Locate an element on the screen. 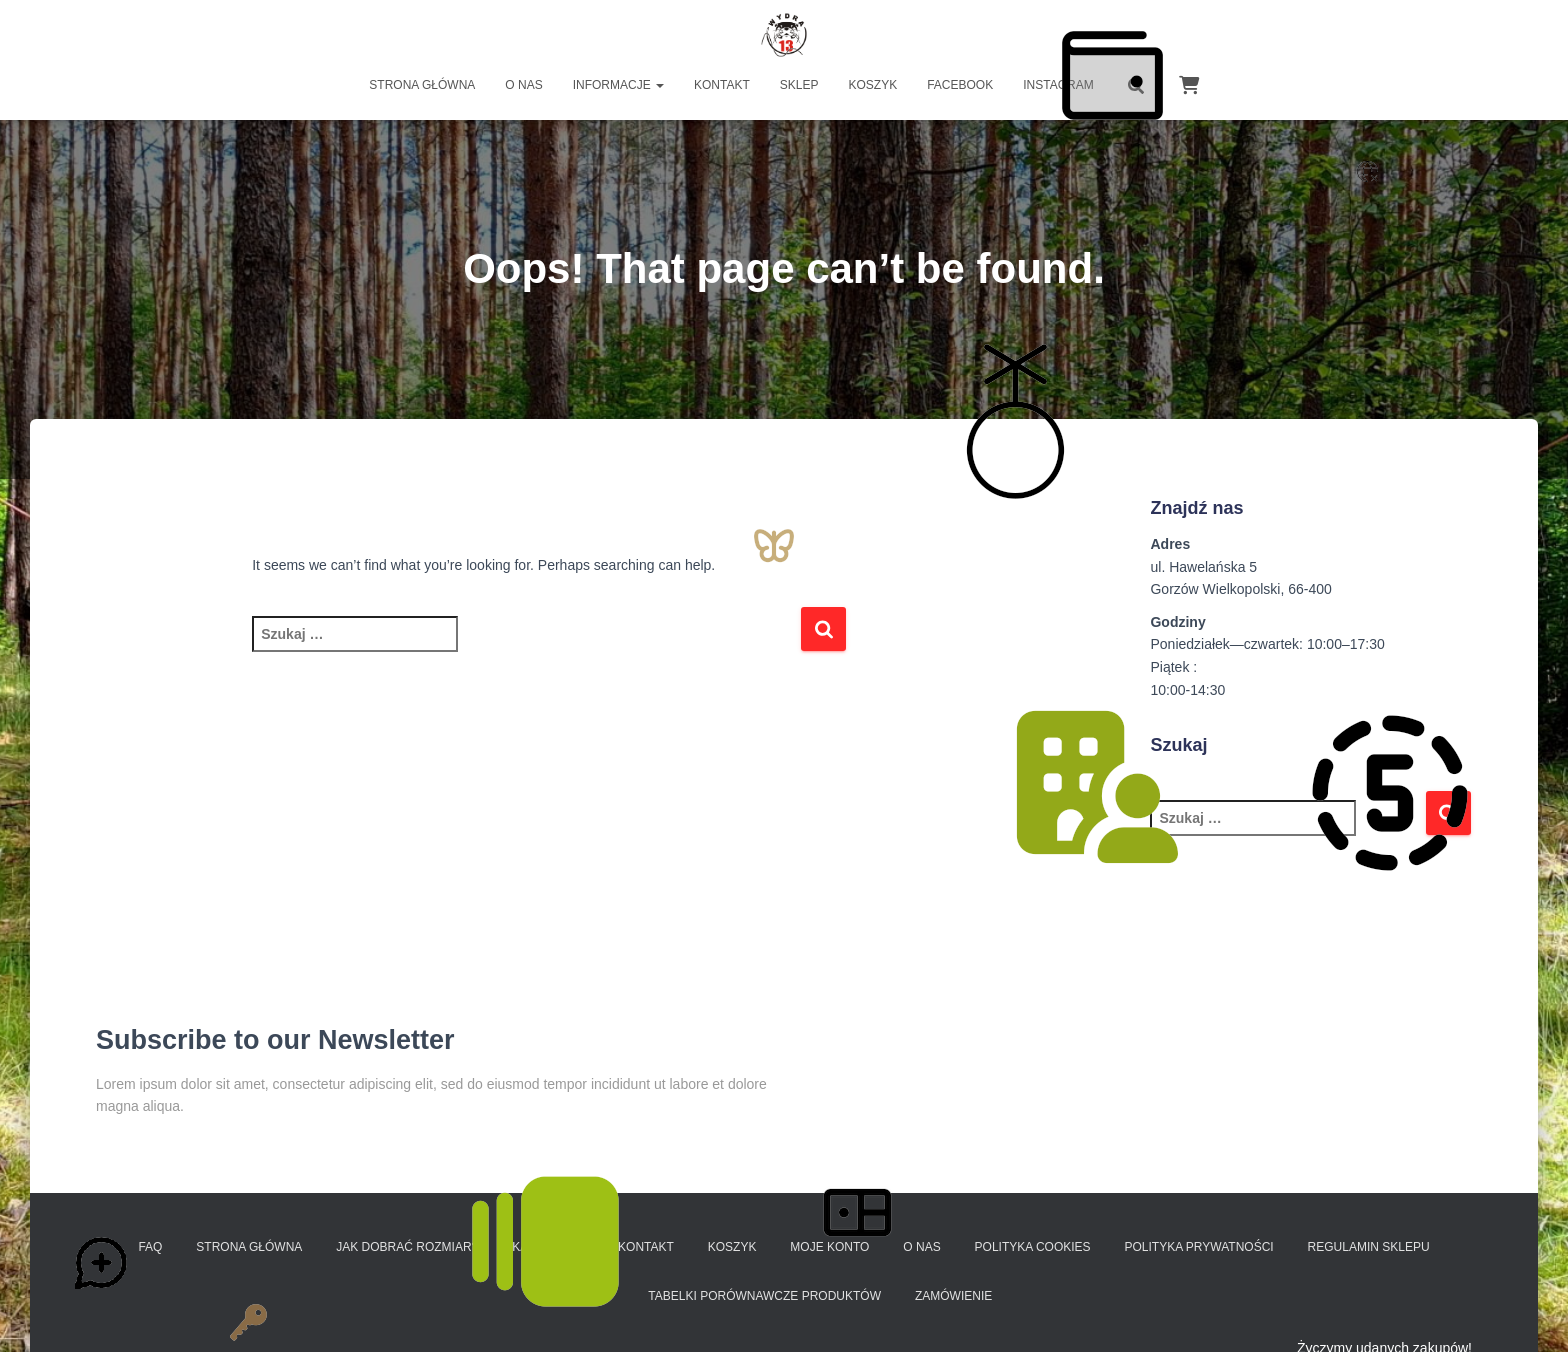 Image resolution: width=1568 pixels, height=1352 pixels. add a comment or review to a location is located at coordinates (101, 1262).